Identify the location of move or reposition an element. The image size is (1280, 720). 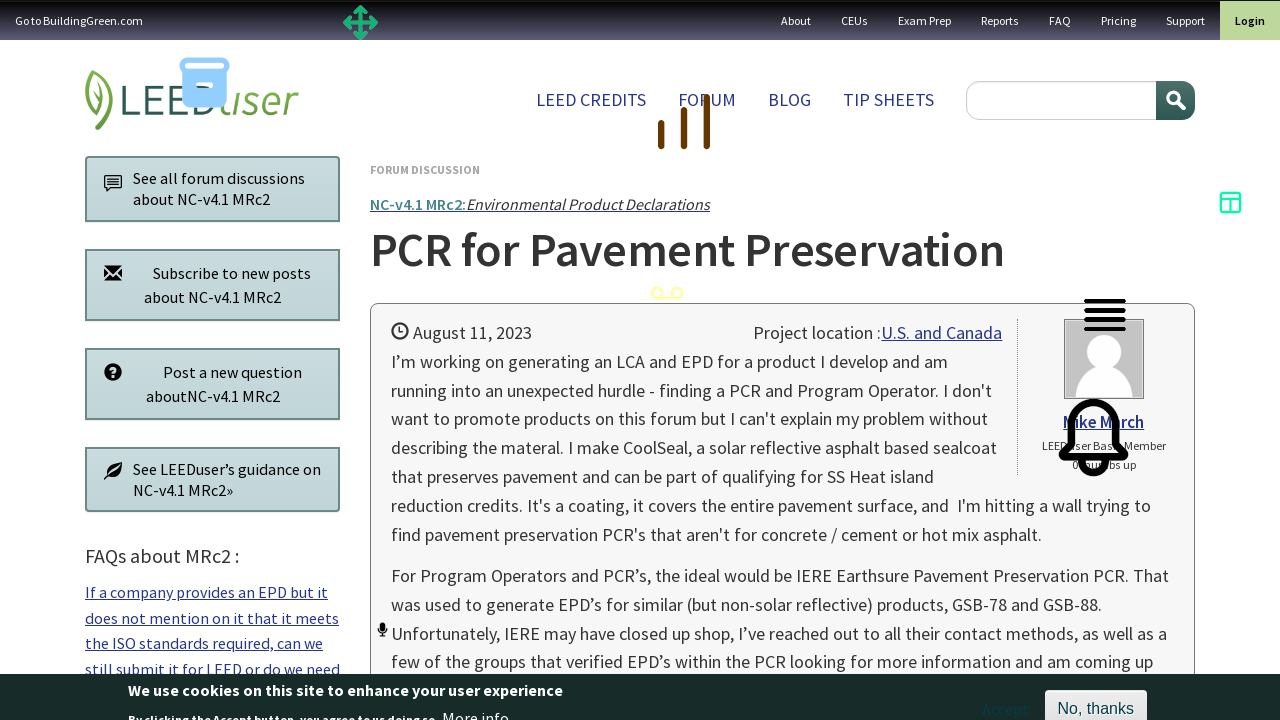
(360, 22).